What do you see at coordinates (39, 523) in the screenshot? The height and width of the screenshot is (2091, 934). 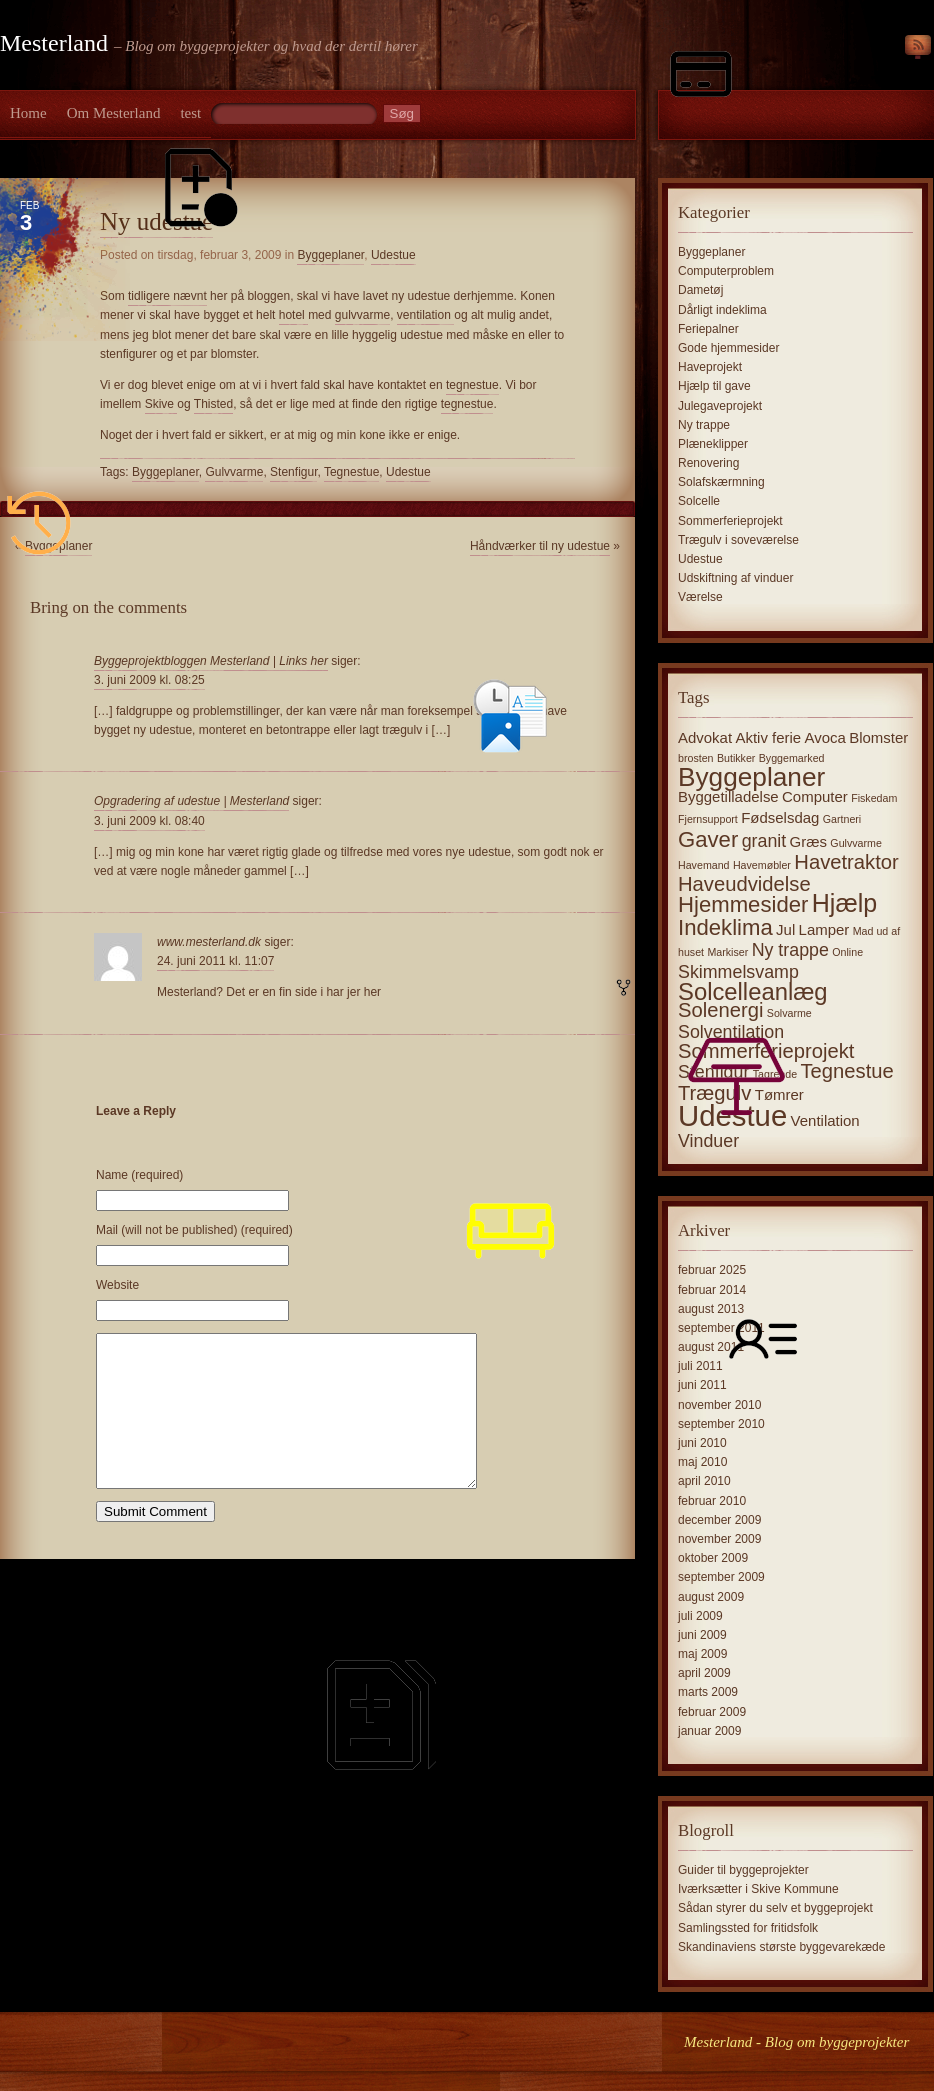 I see `view recent activity or history` at bounding box center [39, 523].